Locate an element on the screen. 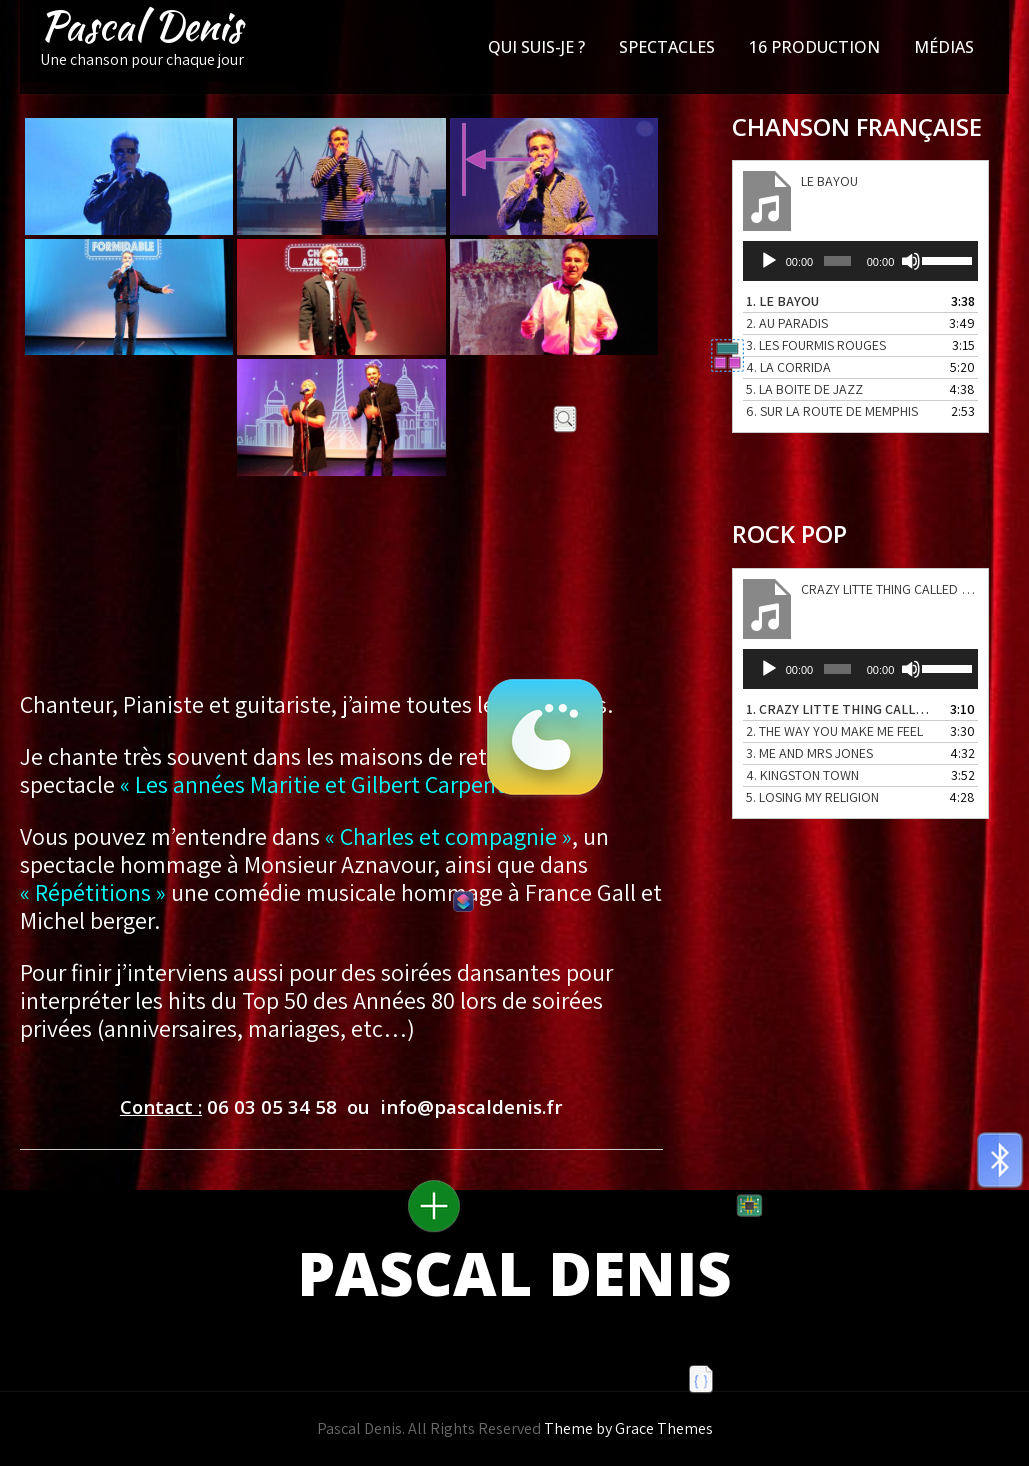  open a CSS stylesheet file is located at coordinates (701, 1379).